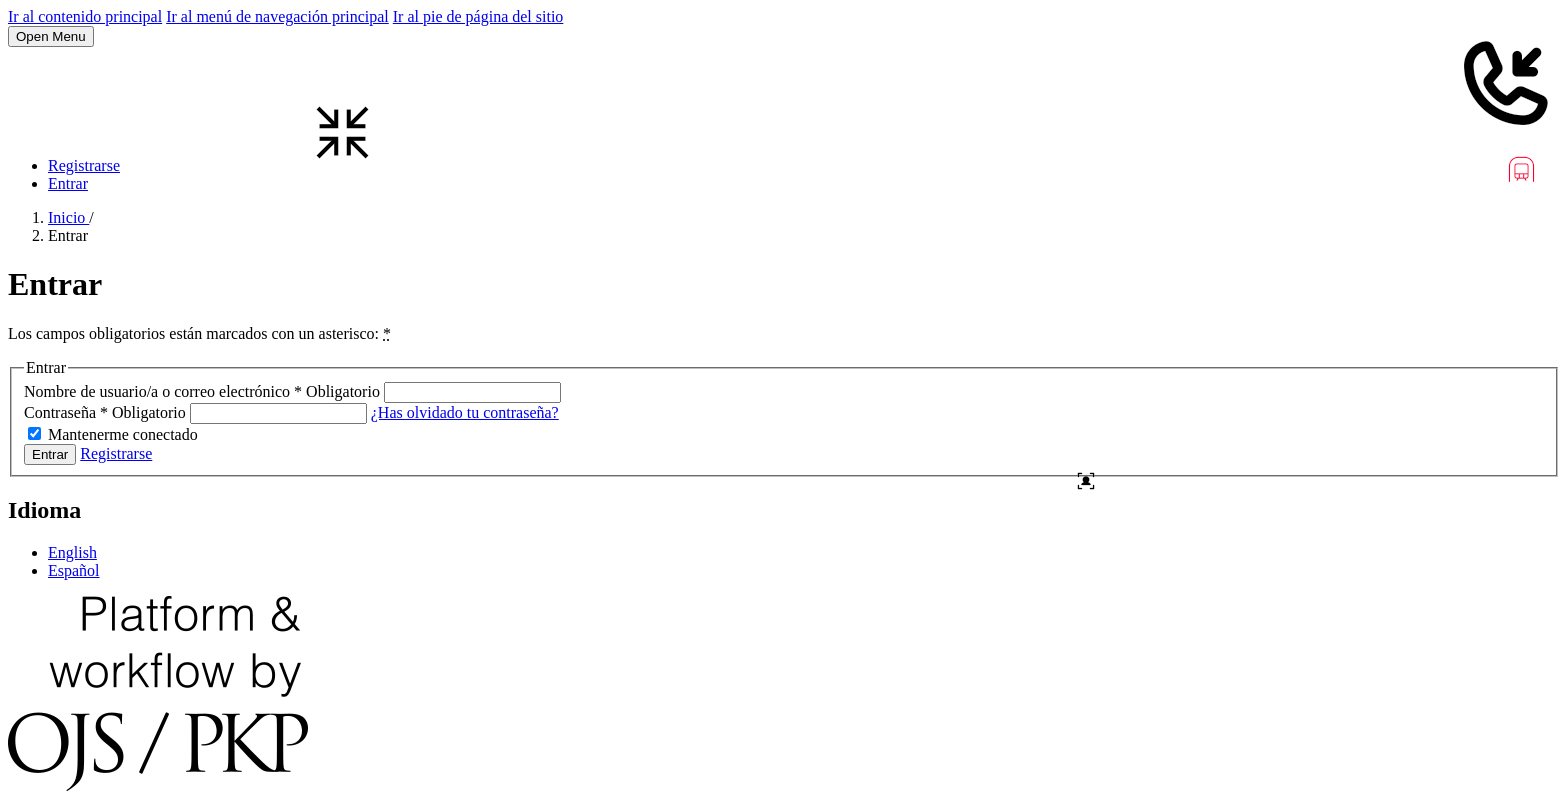 This screenshot has height=803, width=1568. What do you see at coordinates (1521, 170) in the screenshot?
I see `view subway or metro transit options` at bounding box center [1521, 170].